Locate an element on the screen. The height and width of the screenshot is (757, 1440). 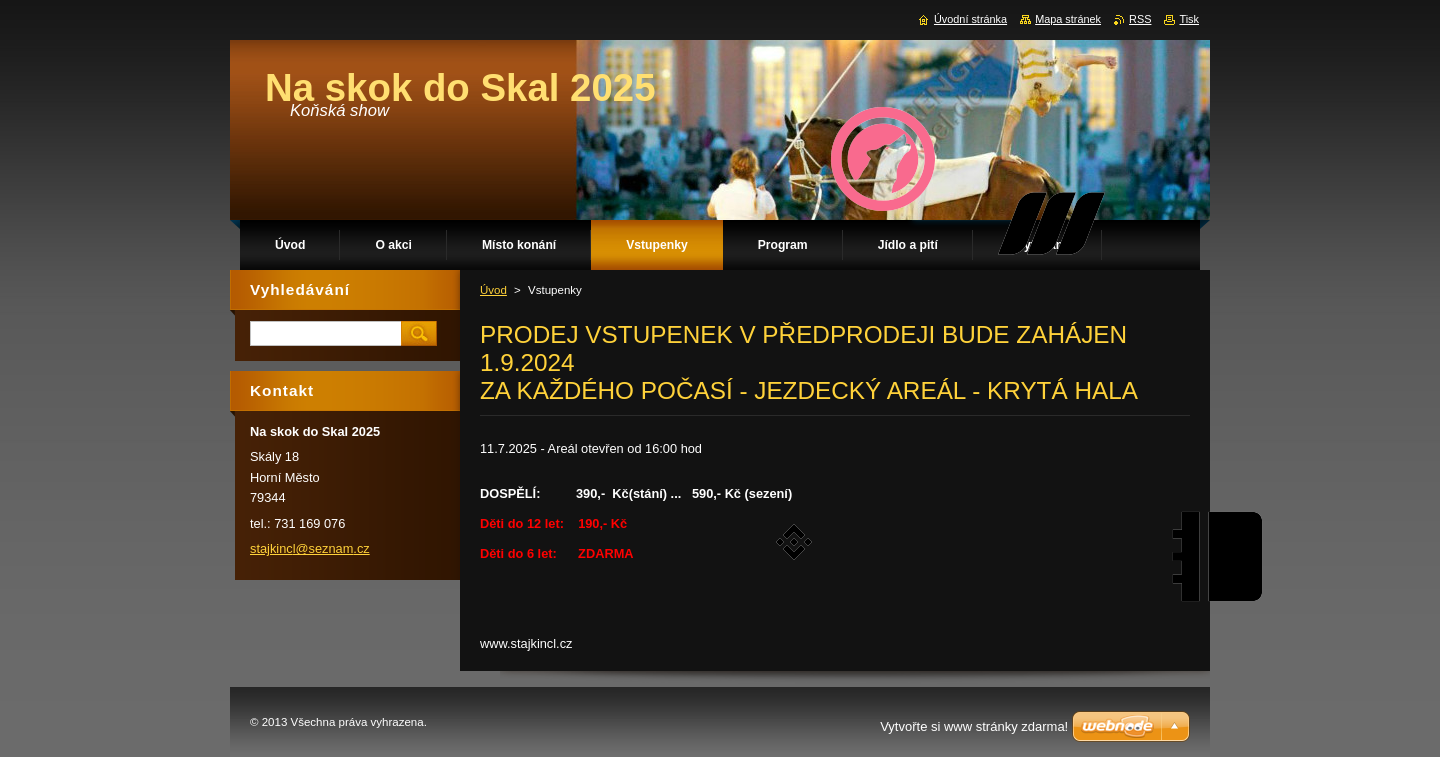
view booklet or documentation is located at coordinates (1217, 556).